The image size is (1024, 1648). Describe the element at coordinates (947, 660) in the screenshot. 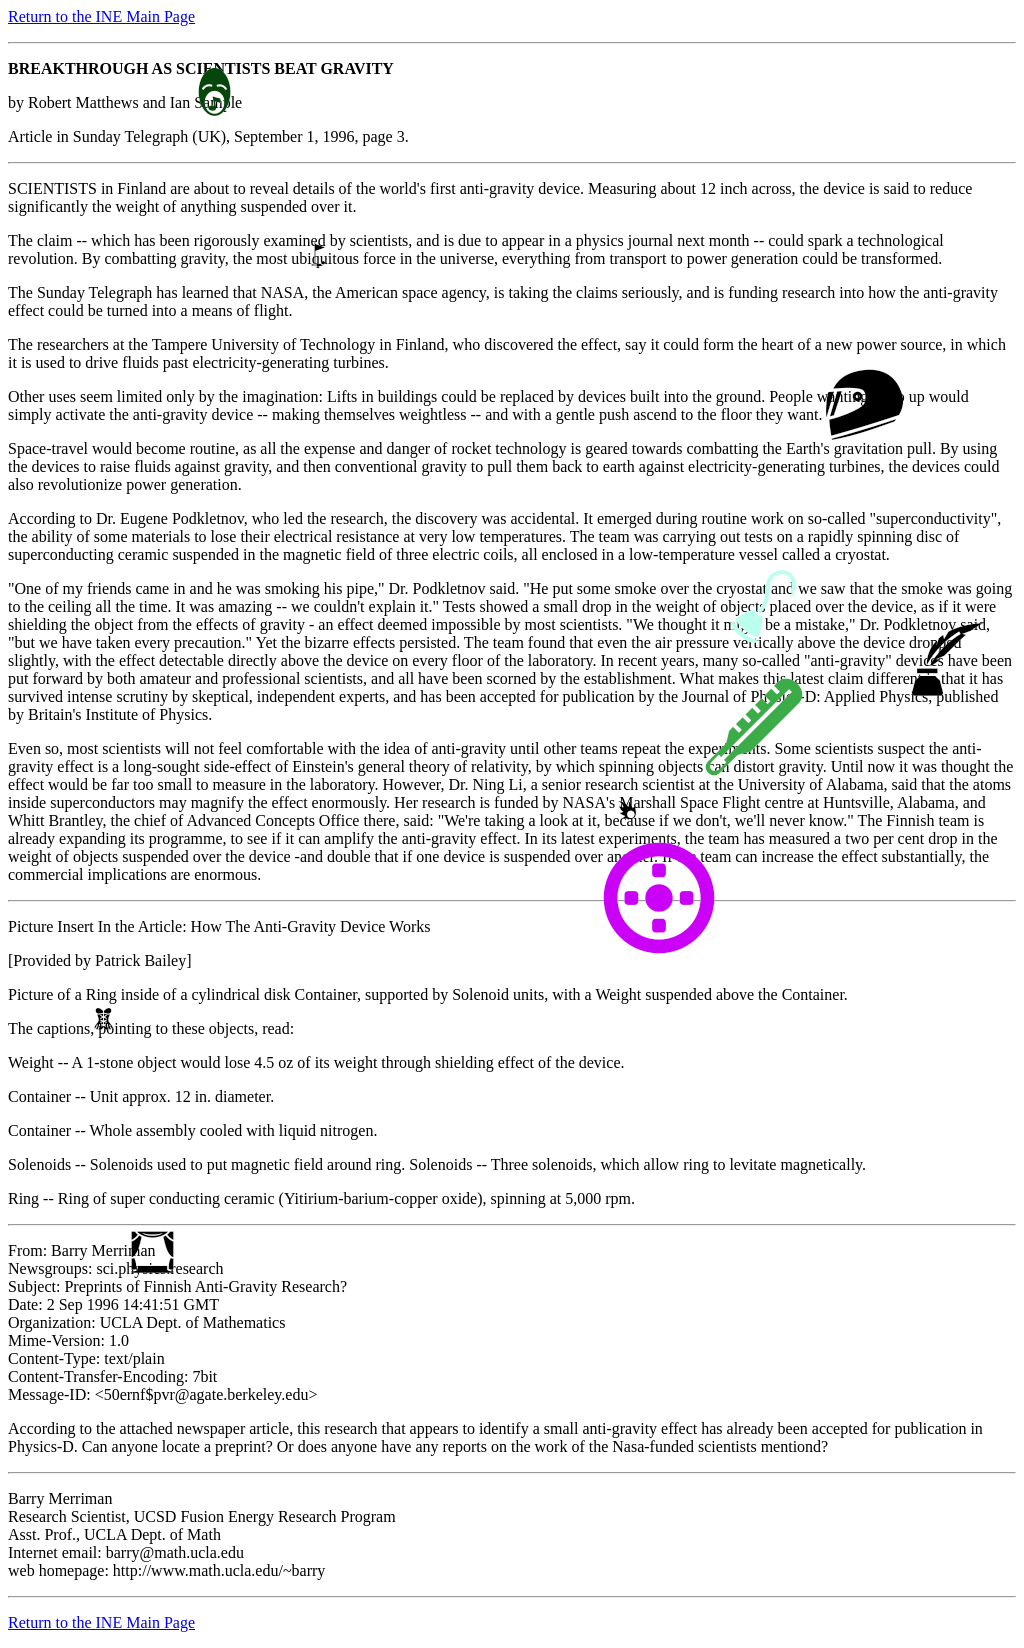

I see `compose or write a new document` at that location.